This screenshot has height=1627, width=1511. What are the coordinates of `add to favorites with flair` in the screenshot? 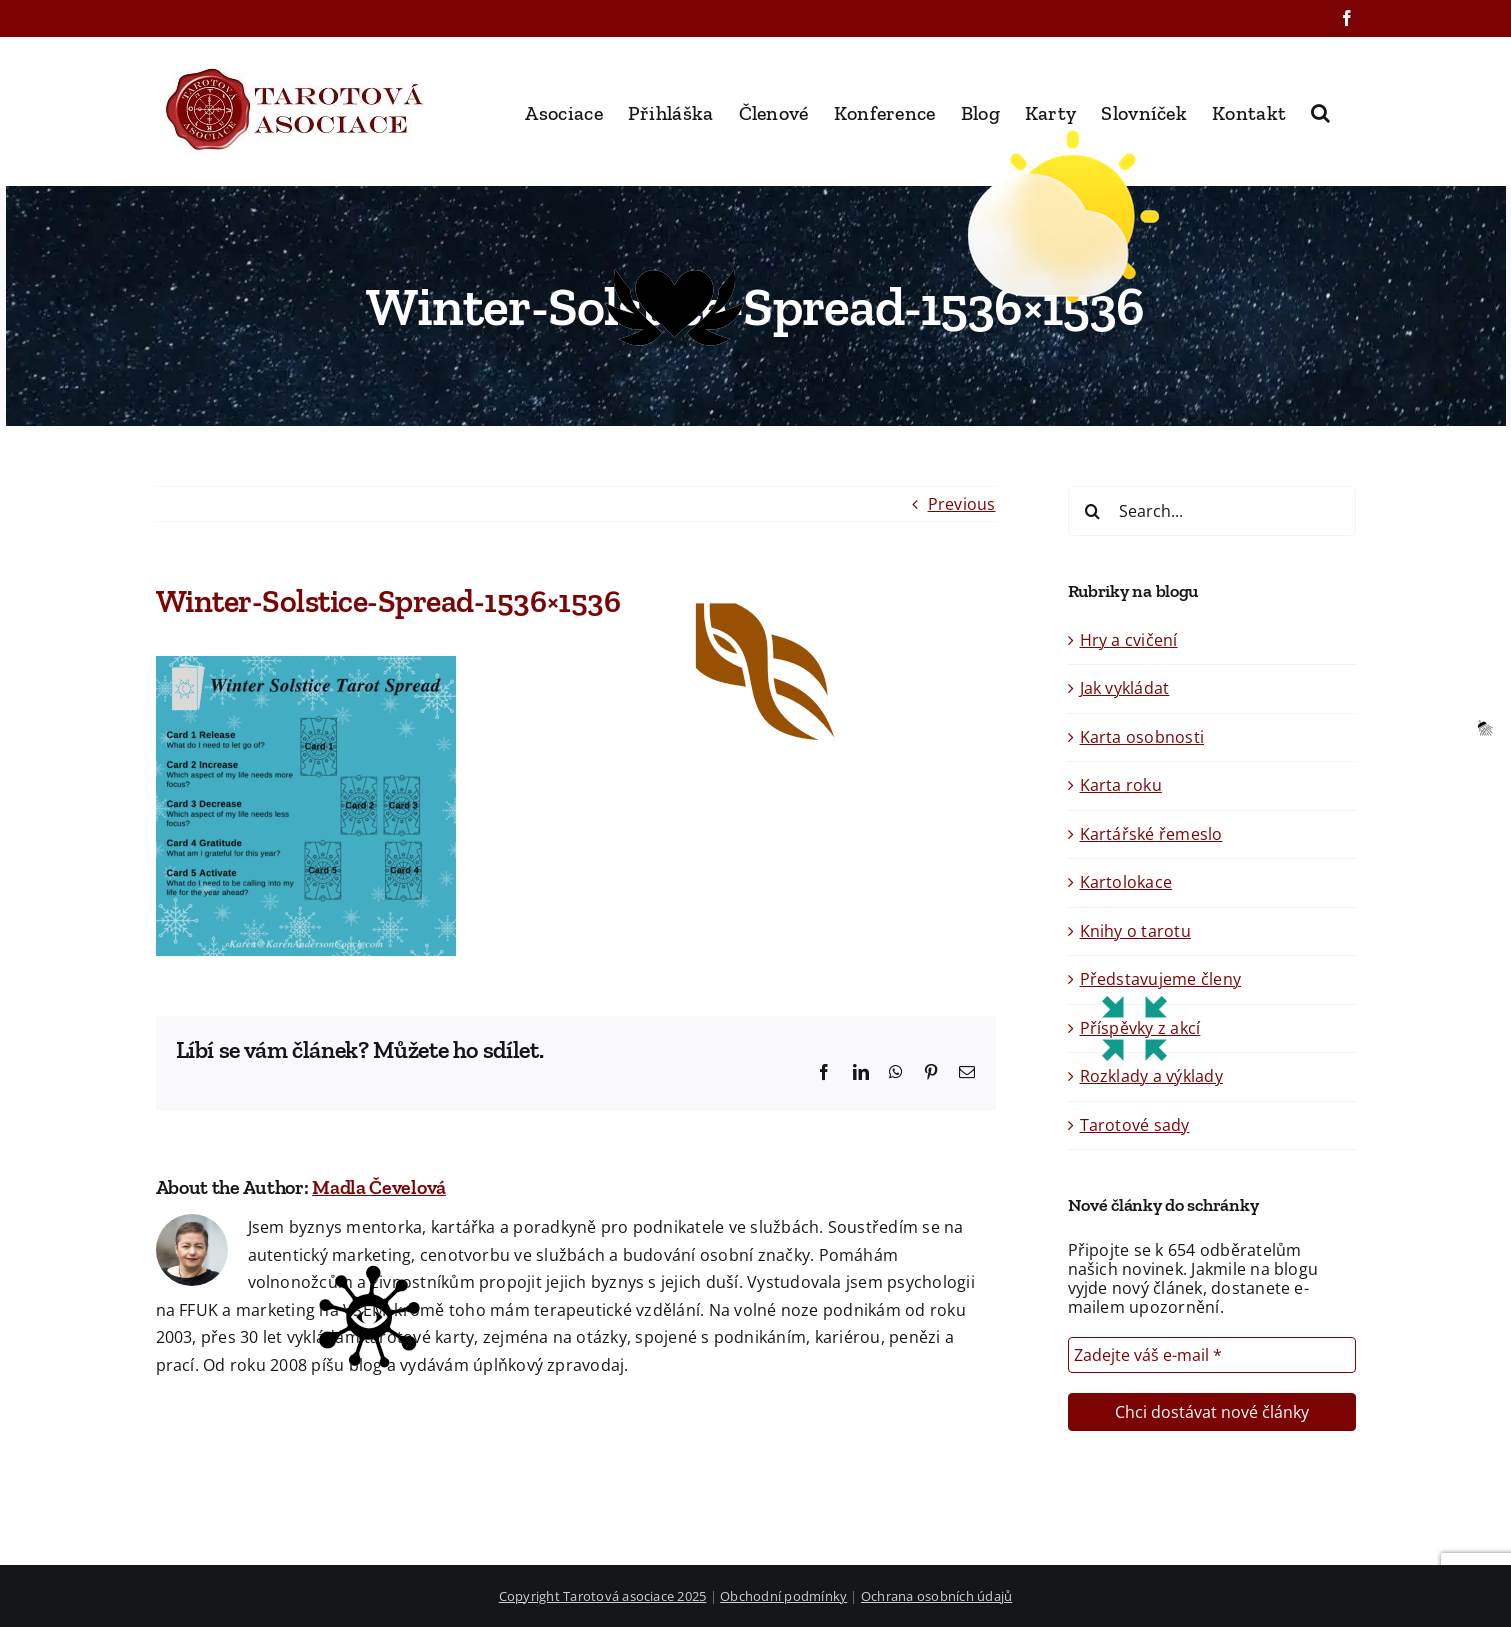 It's located at (674, 309).